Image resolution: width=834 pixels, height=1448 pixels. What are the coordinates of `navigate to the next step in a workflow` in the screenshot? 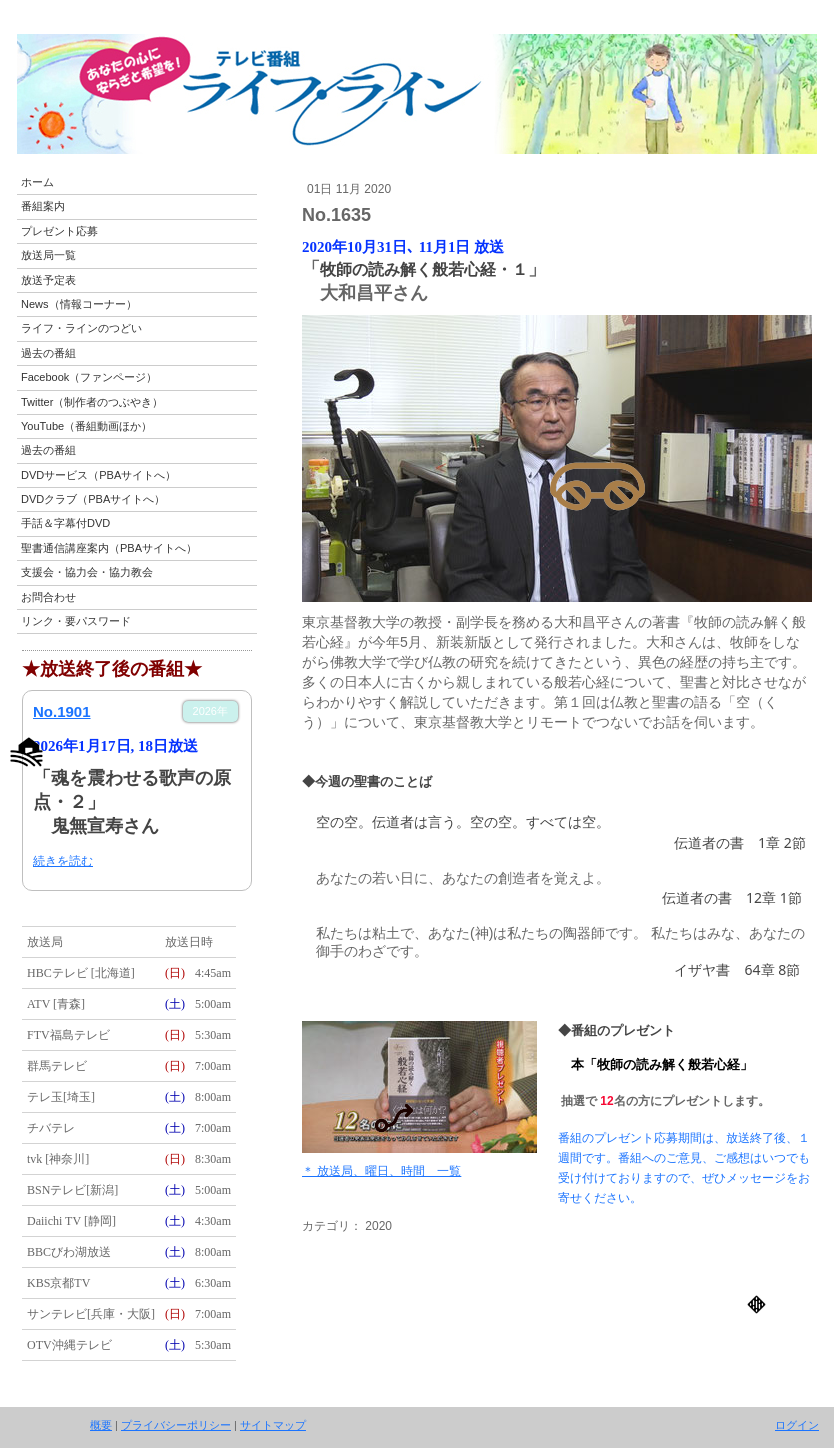 It's located at (394, 1118).